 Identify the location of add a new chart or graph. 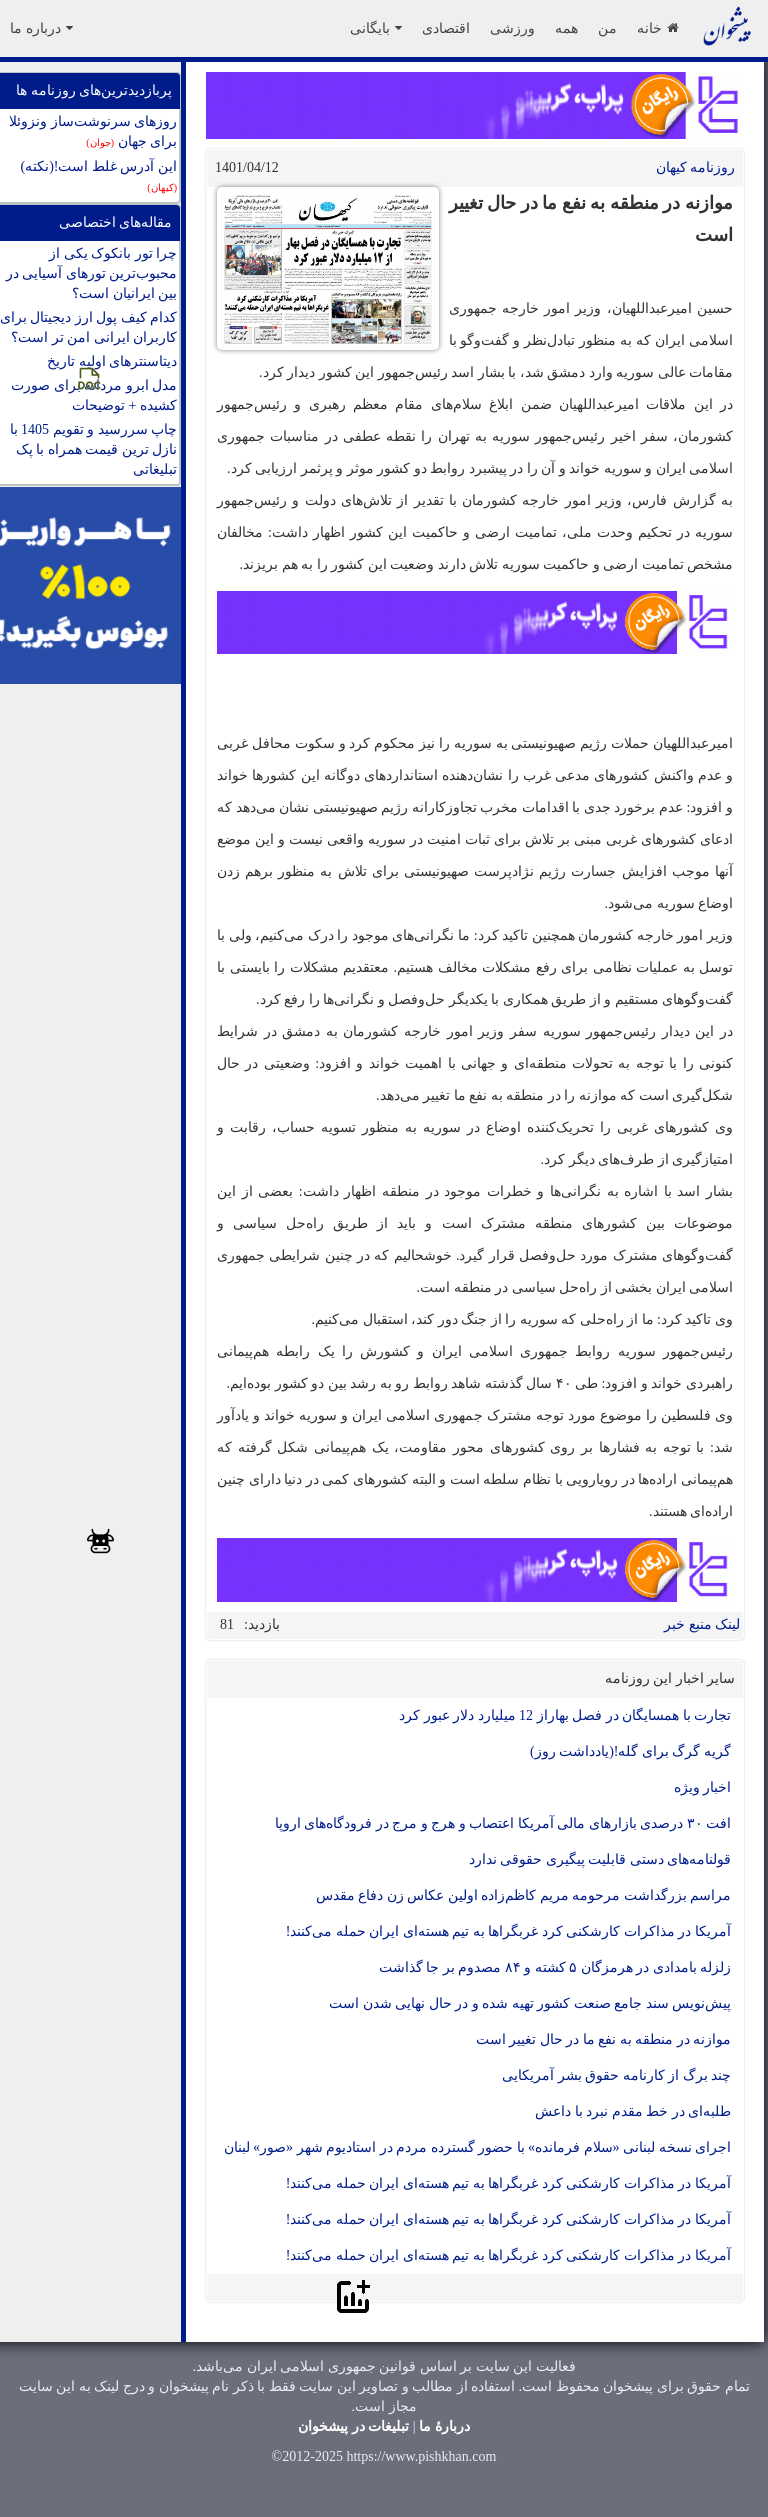
(353, 2297).